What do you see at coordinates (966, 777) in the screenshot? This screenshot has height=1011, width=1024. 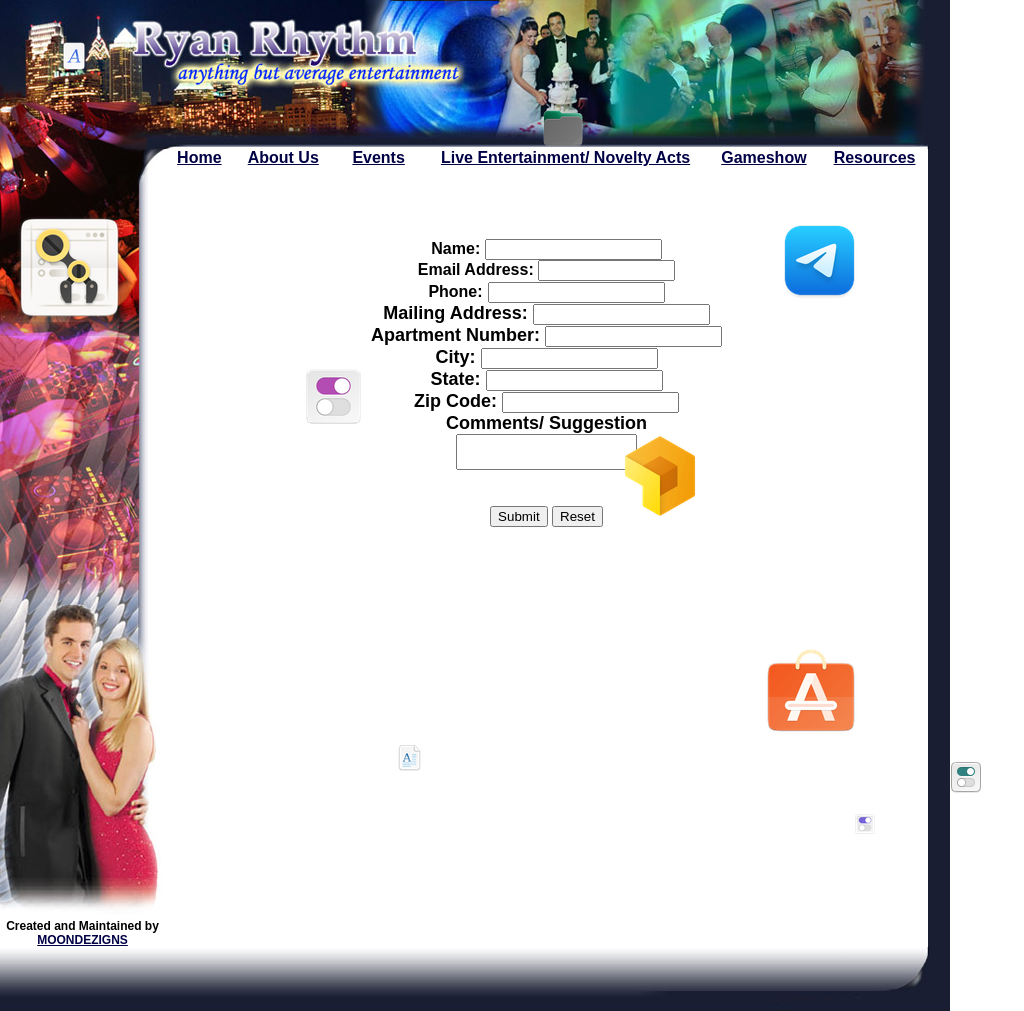 I see `open desktop preferences or settings` at bounding box center [966, 777].